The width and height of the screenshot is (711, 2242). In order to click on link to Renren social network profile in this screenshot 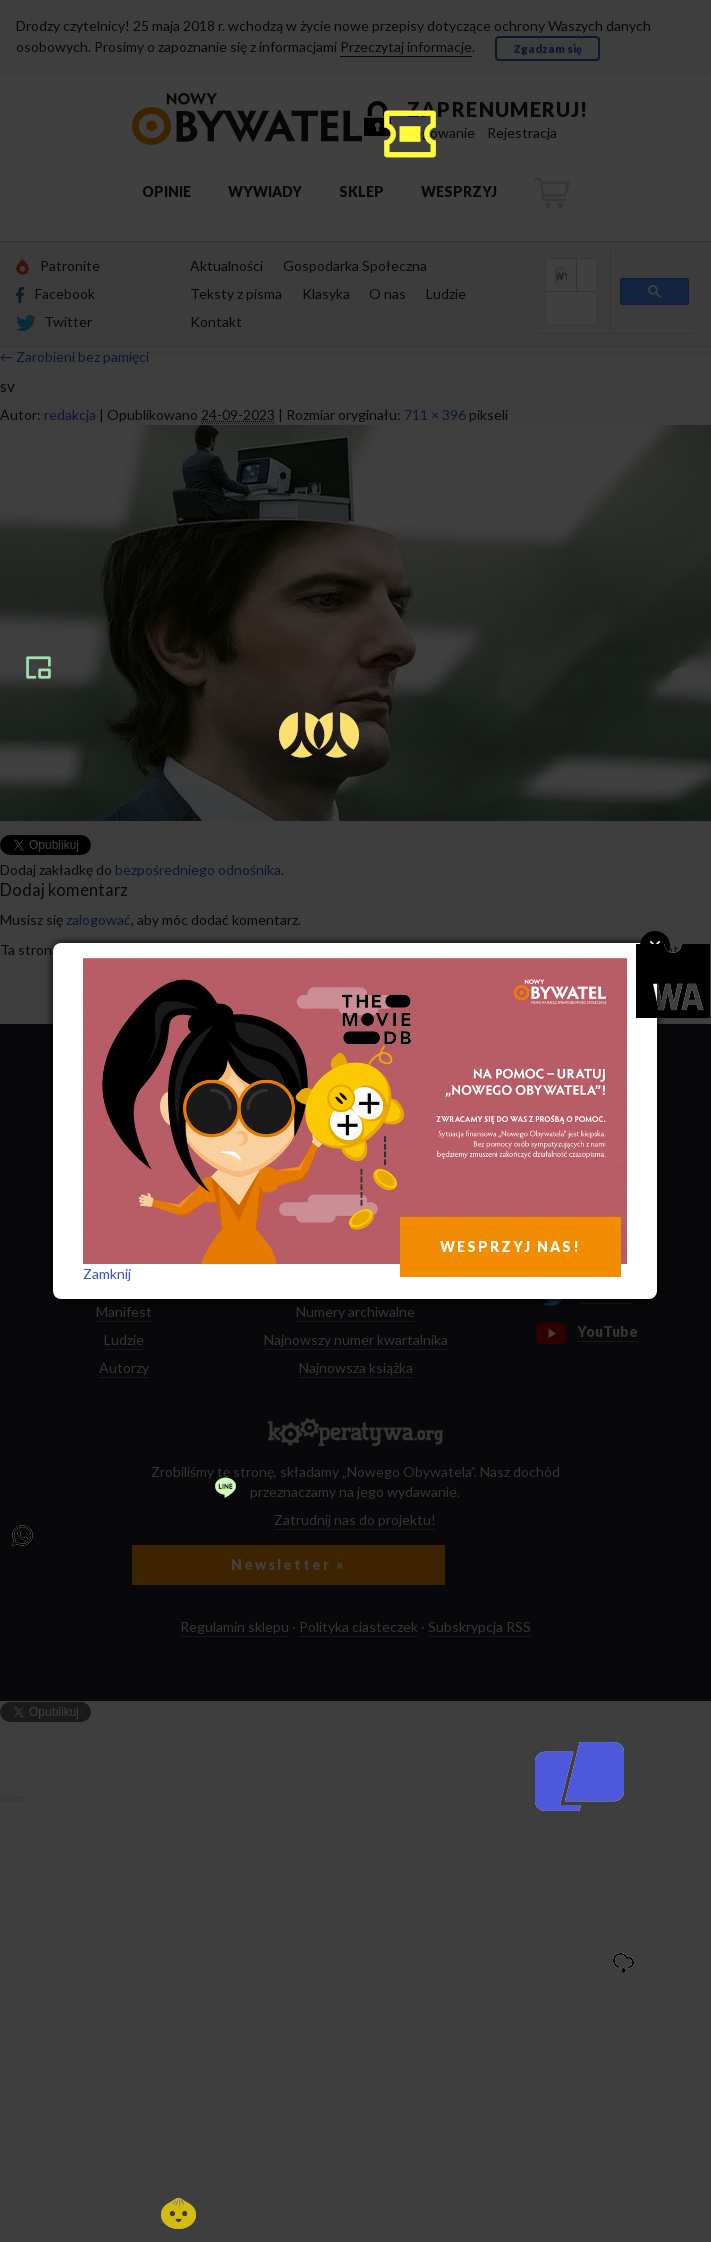, I will do `click(319, 735)`.